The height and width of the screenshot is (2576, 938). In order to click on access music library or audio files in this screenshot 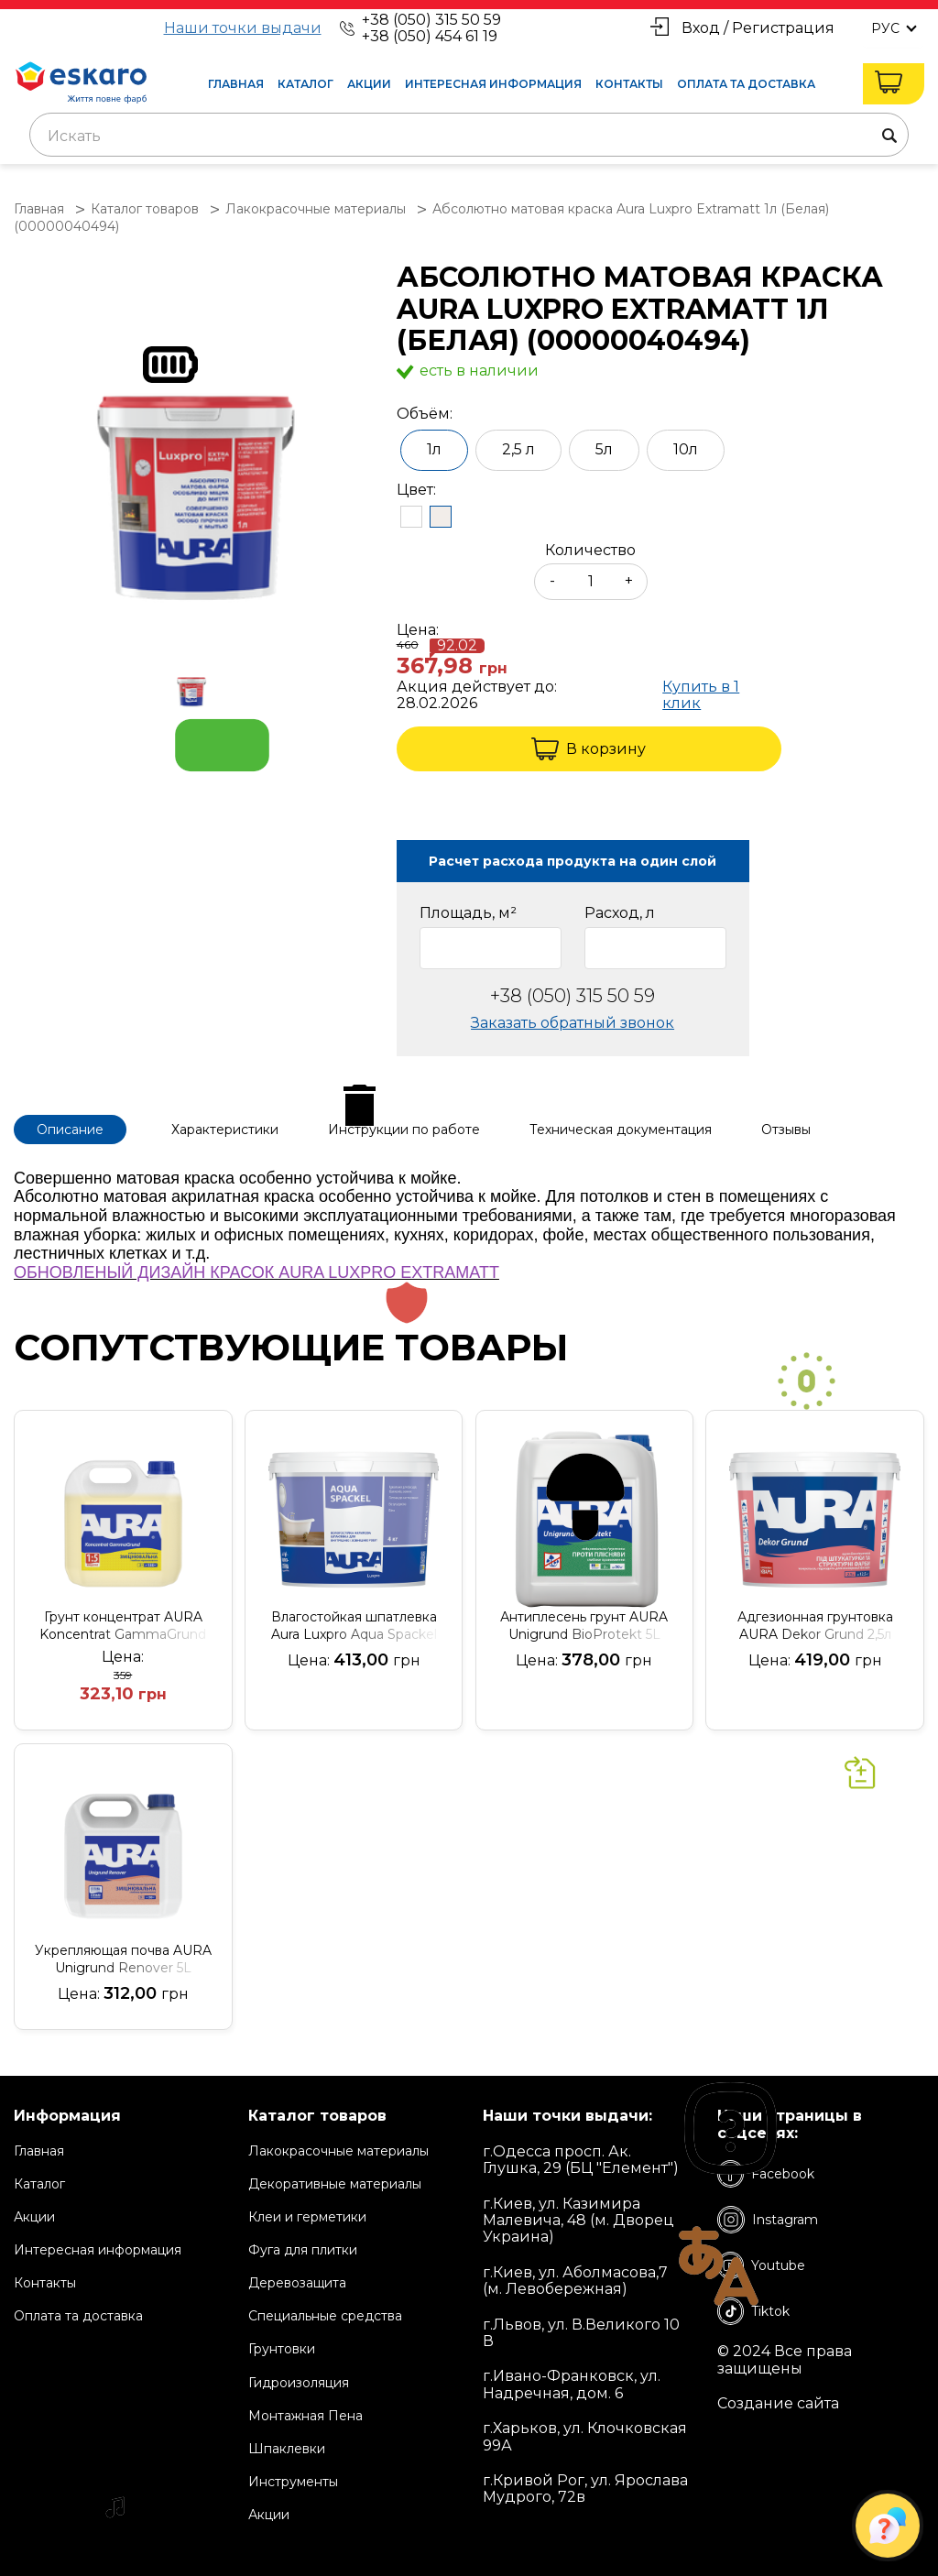, I will do `click(116, 2507)`.